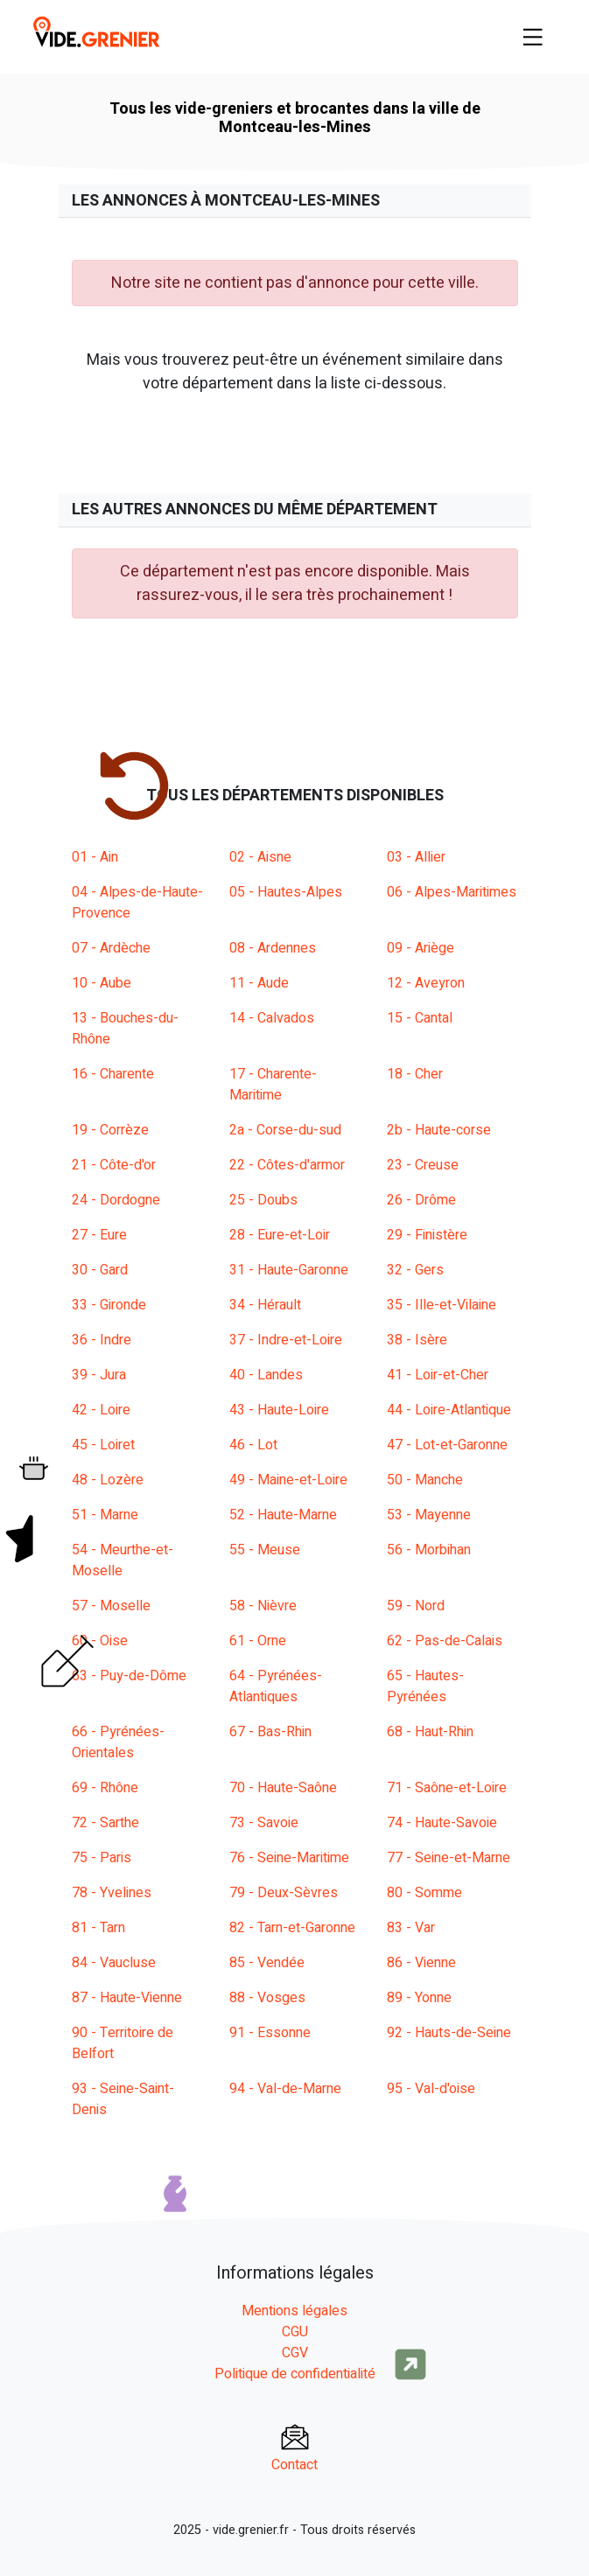 Image resolution: width=589 pixels, height=2576 pixels. I want to click on indicates a partial or half-star rating, so click(32, 1540).